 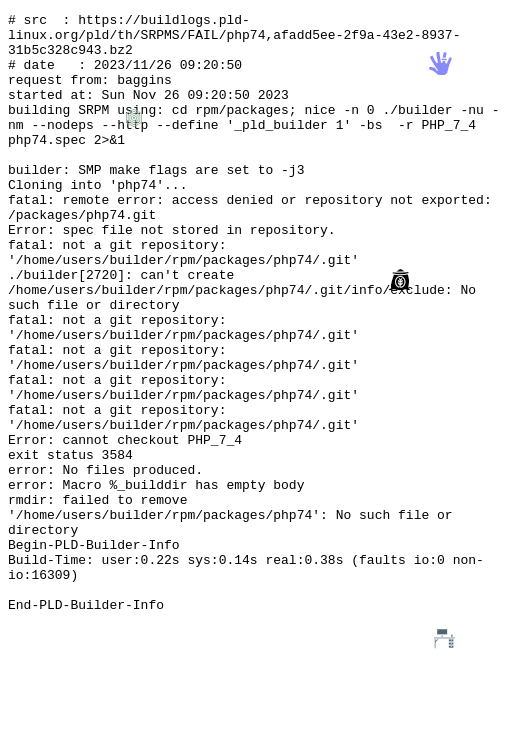 I want to click on access workspace or office settings, so click(x=444, y=636).